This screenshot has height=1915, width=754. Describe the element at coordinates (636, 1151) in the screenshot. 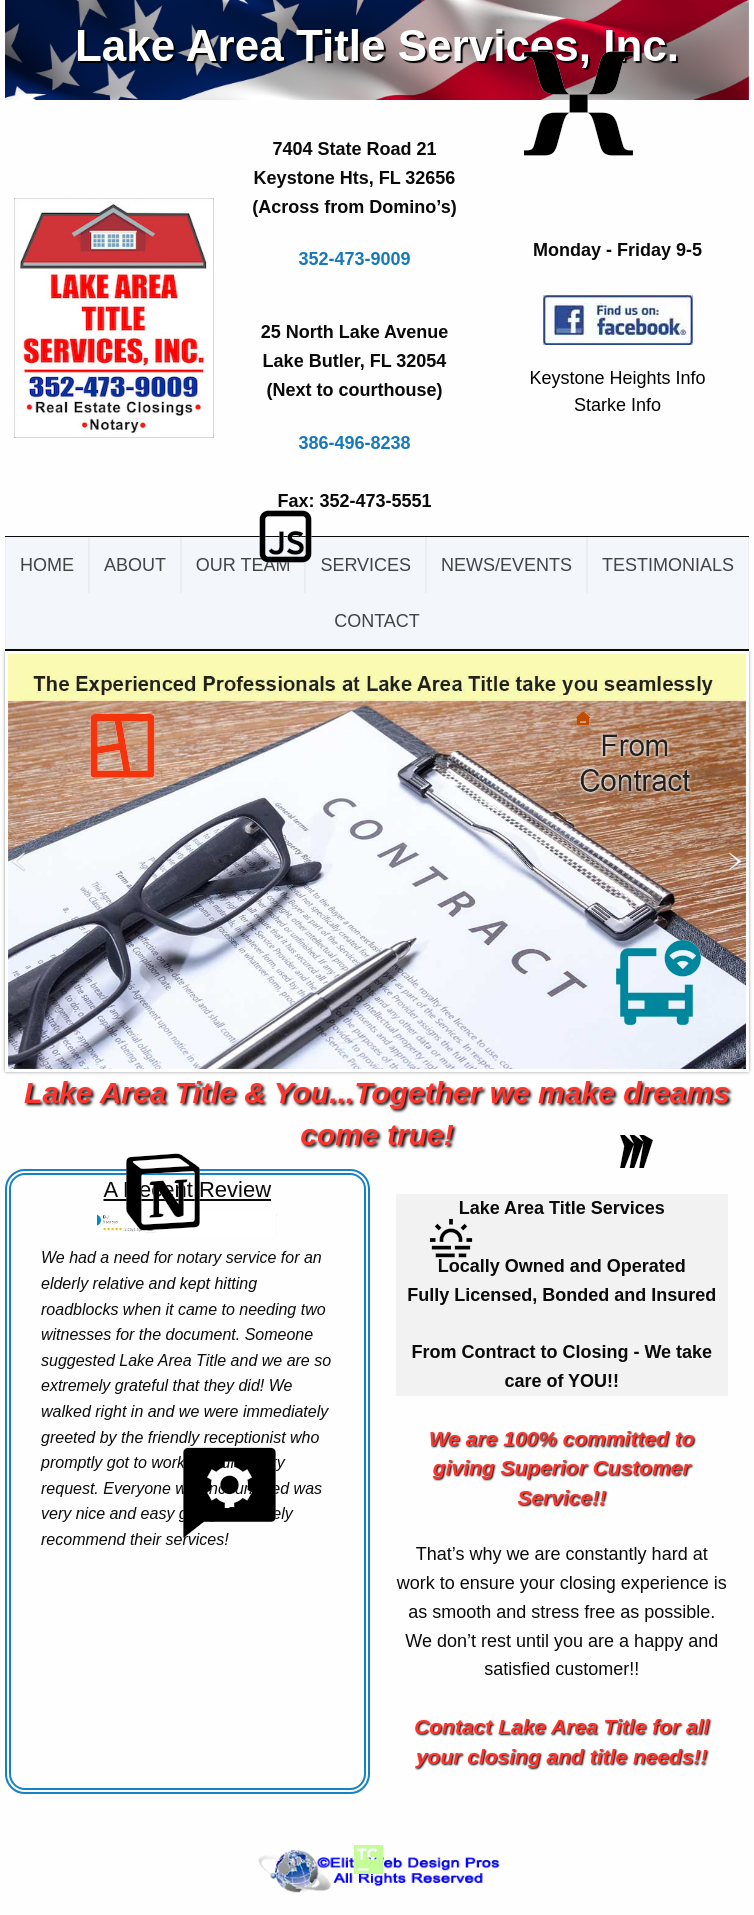

I see `open Miro collaborative whiteboard app` at that location.